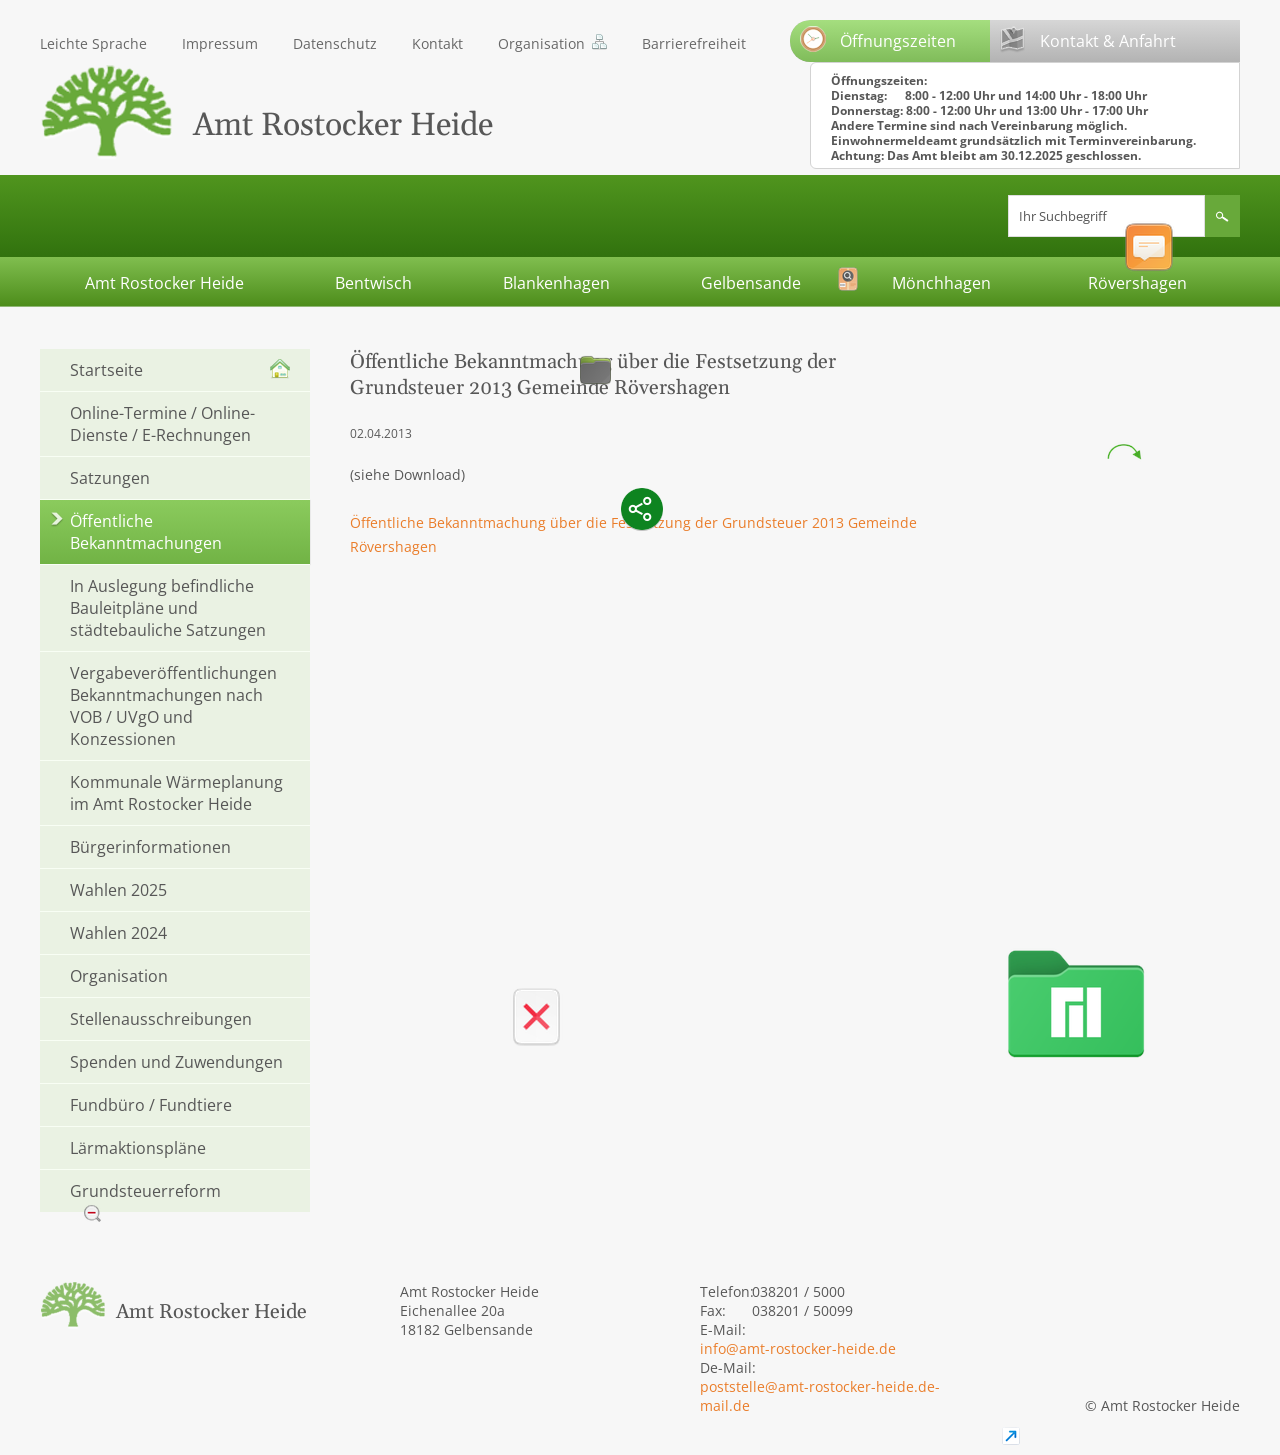  Describe the element at coordinates (642, 509) in the screenshot. I see `access sharing and network preferences` at that location.